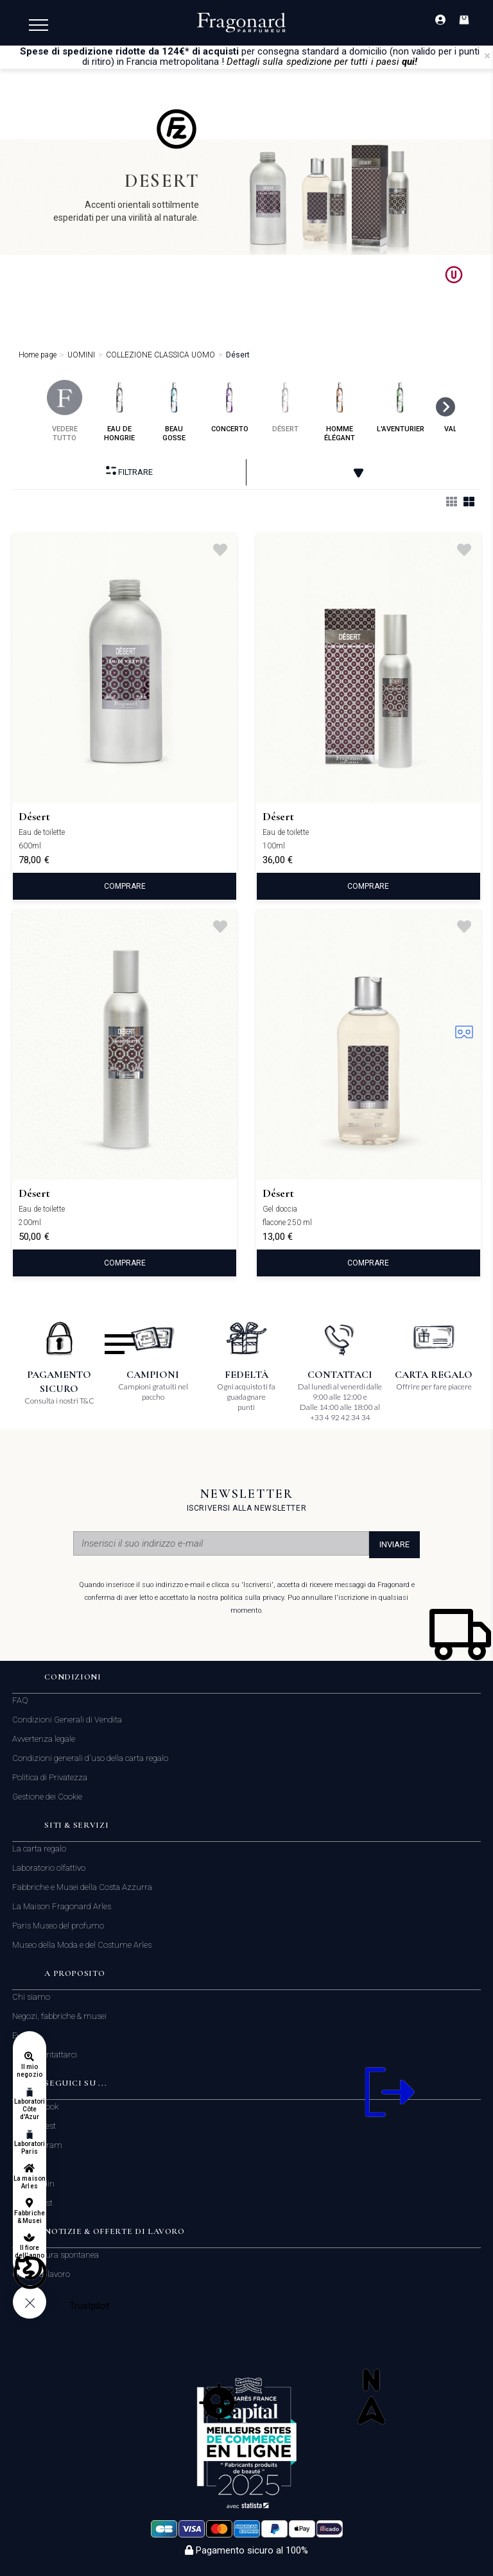 This screenshot has height=2576, width=493. What do you see at coordinates (219, 2403) in the screenshot?
I see `indicates virus or malware detected` at bounding box center [219, 2403].